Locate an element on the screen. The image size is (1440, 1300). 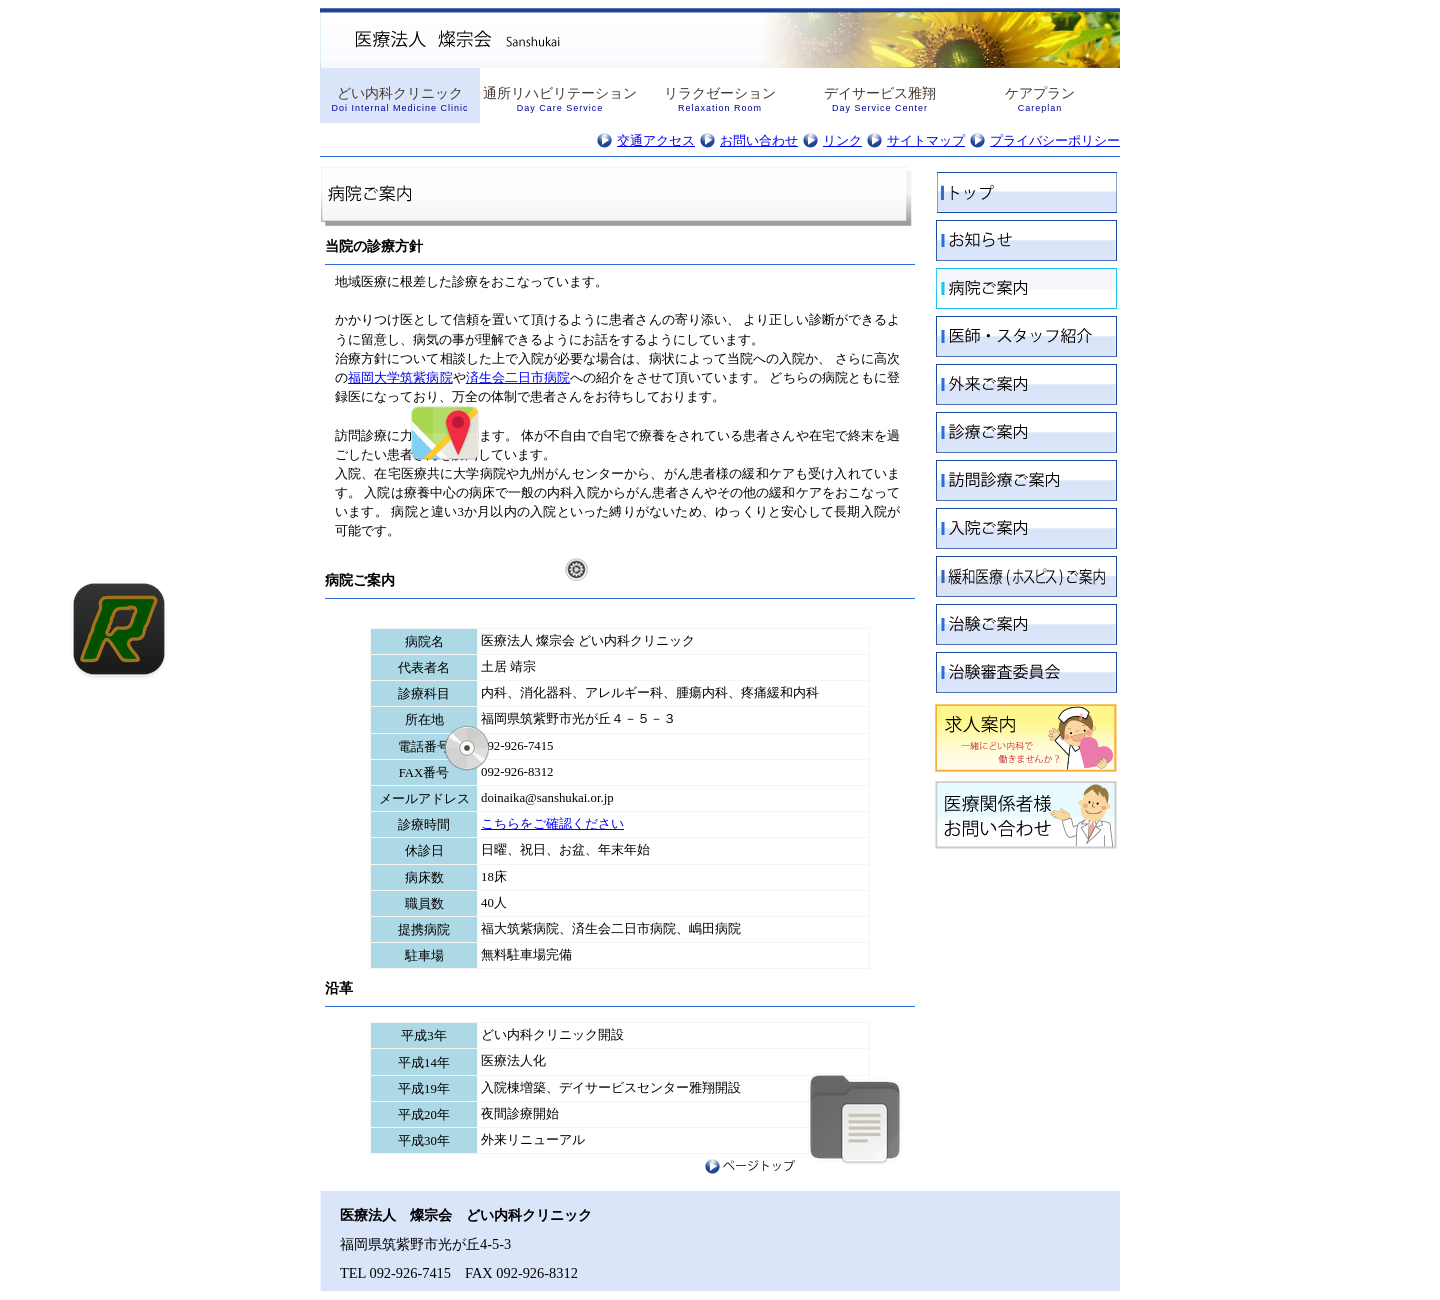
open gnome maps application is located at coordinates (445, 433).